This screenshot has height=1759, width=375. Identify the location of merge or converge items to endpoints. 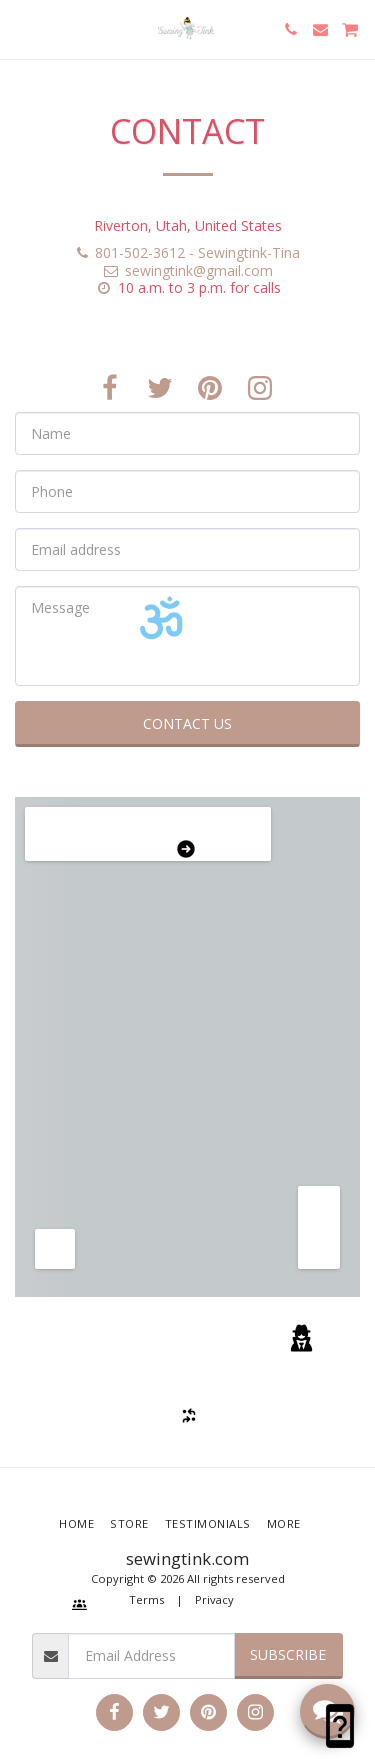
(189, 1416).